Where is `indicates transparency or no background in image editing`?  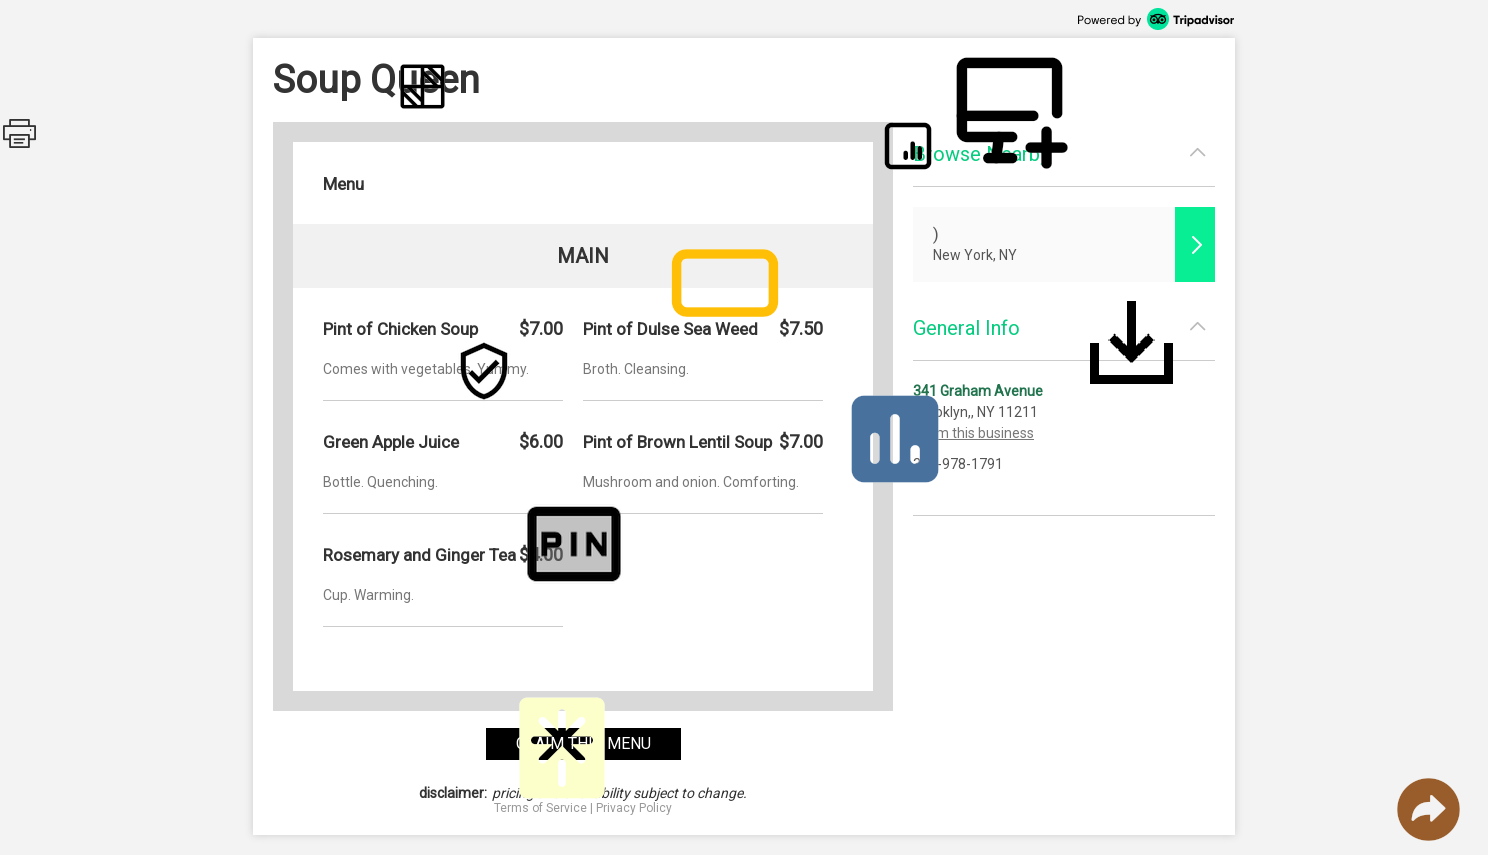 indicates transparency or no background in image editing is located at coordinates (422, 86).